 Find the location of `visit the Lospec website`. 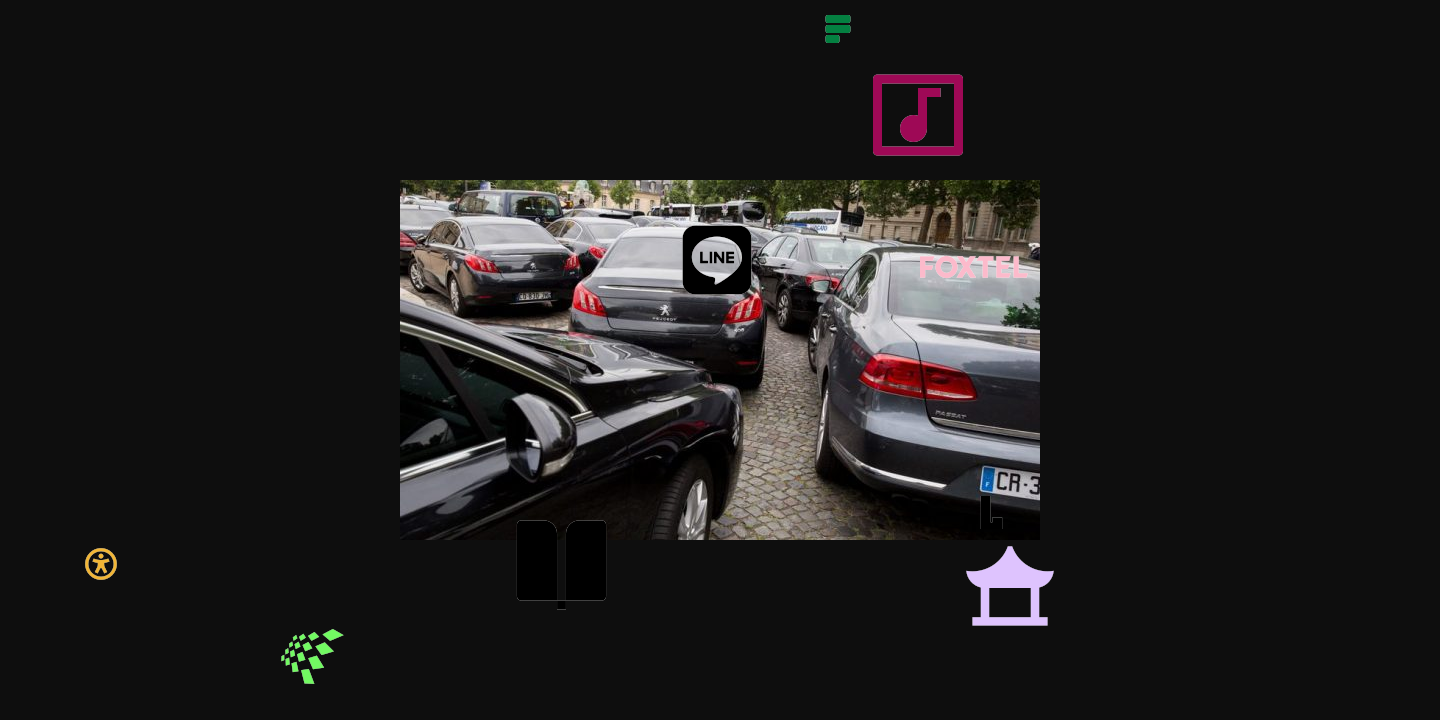

visit the Lospec website is located at coordinates (991, 512).